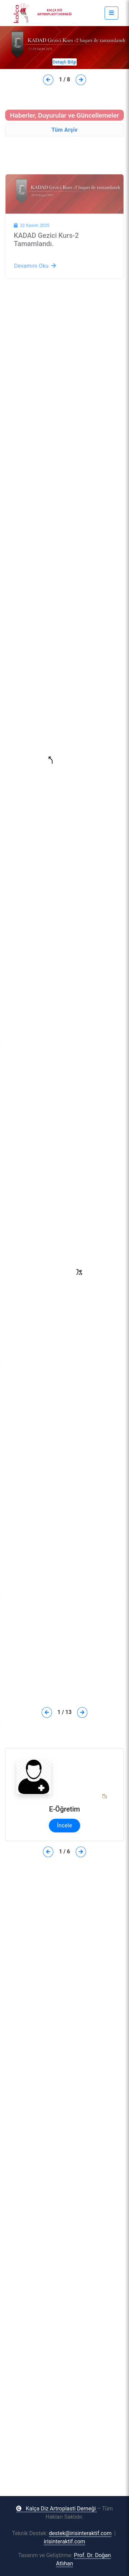  What do you see at coordinates (50, 760) in the screenshot?
I see `bear left at the next turn` at bounding box center [50, 760].